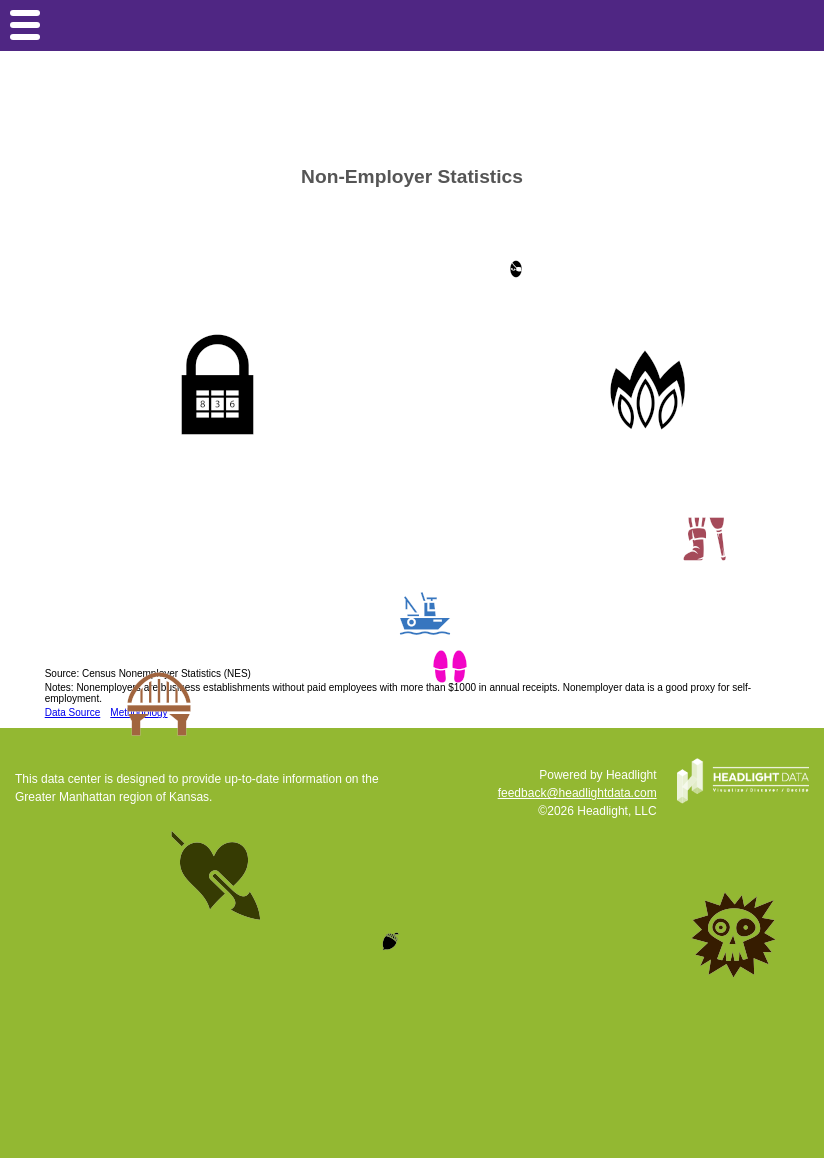  Describe the element at coordinates (647, 389) in the screenshot. I see `access pet-related features or settings` at that location.